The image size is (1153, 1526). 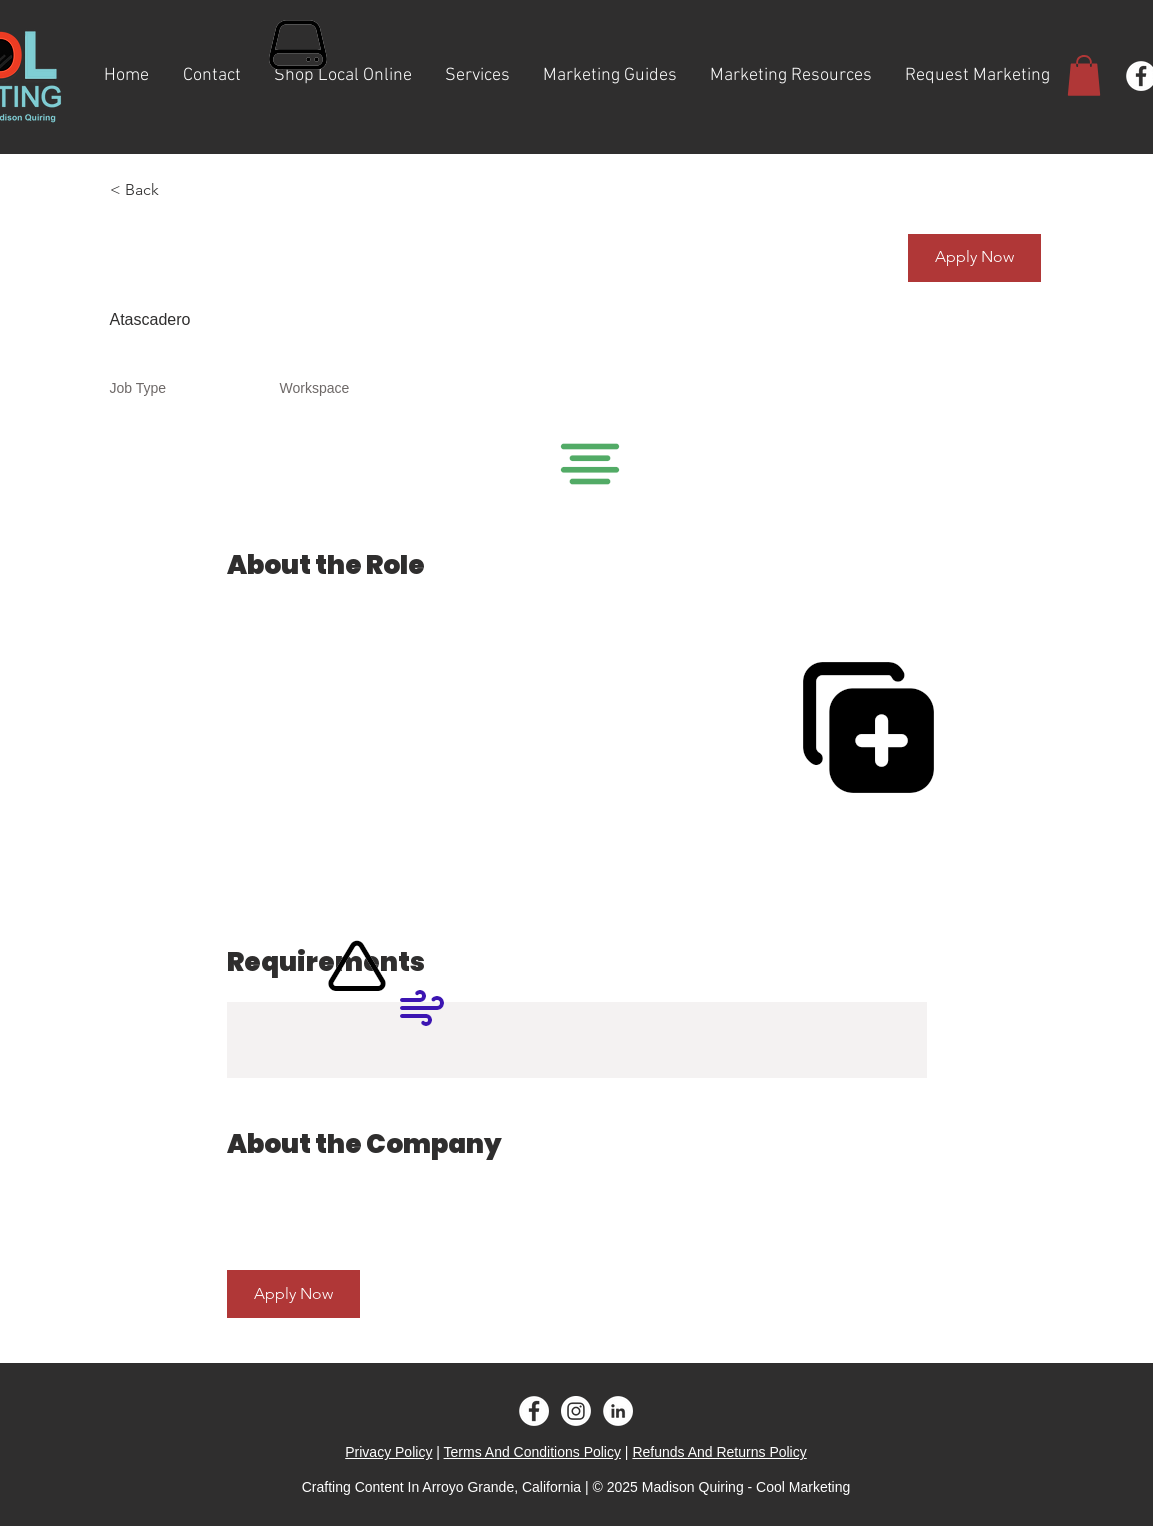 What do you see at coordinates (422, 1008) in the screenshot?
I see `indicates current wind conditions in weather display` at bounding box center [422, 1008].